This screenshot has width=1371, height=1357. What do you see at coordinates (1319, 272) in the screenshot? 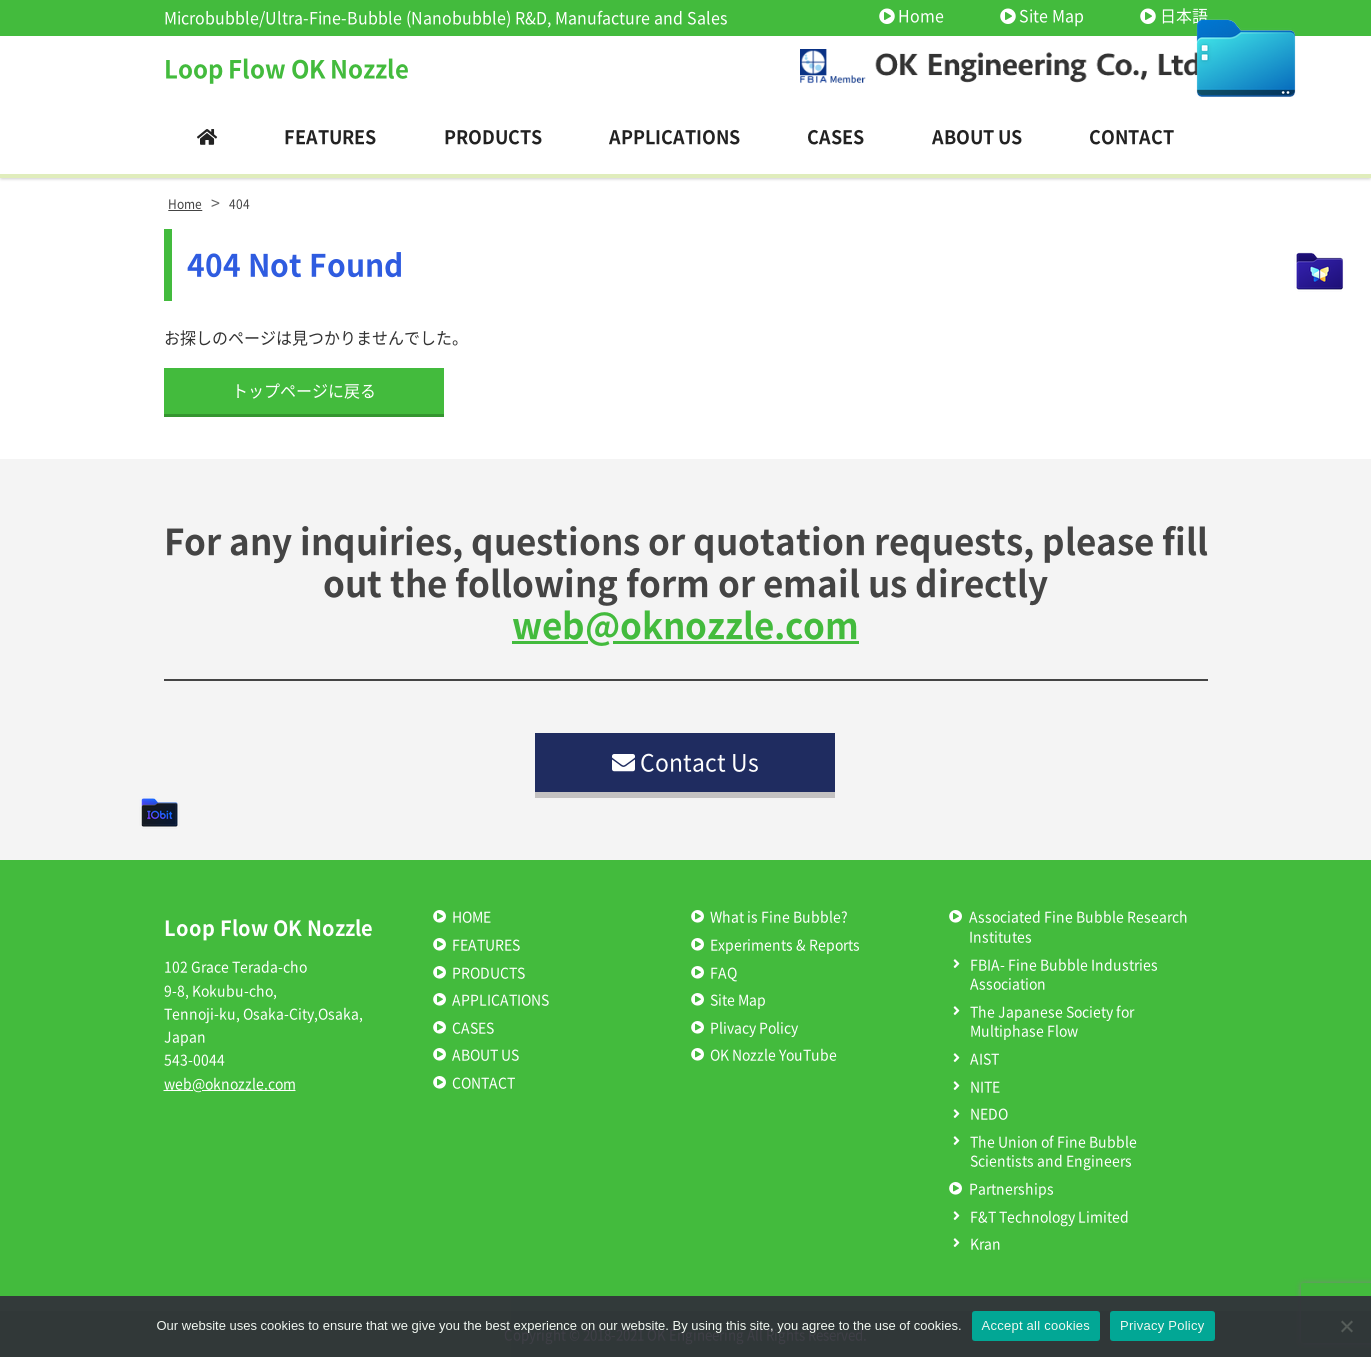
I see `open wondershare ubackit backup folder` at bounding box center [1319, 272].